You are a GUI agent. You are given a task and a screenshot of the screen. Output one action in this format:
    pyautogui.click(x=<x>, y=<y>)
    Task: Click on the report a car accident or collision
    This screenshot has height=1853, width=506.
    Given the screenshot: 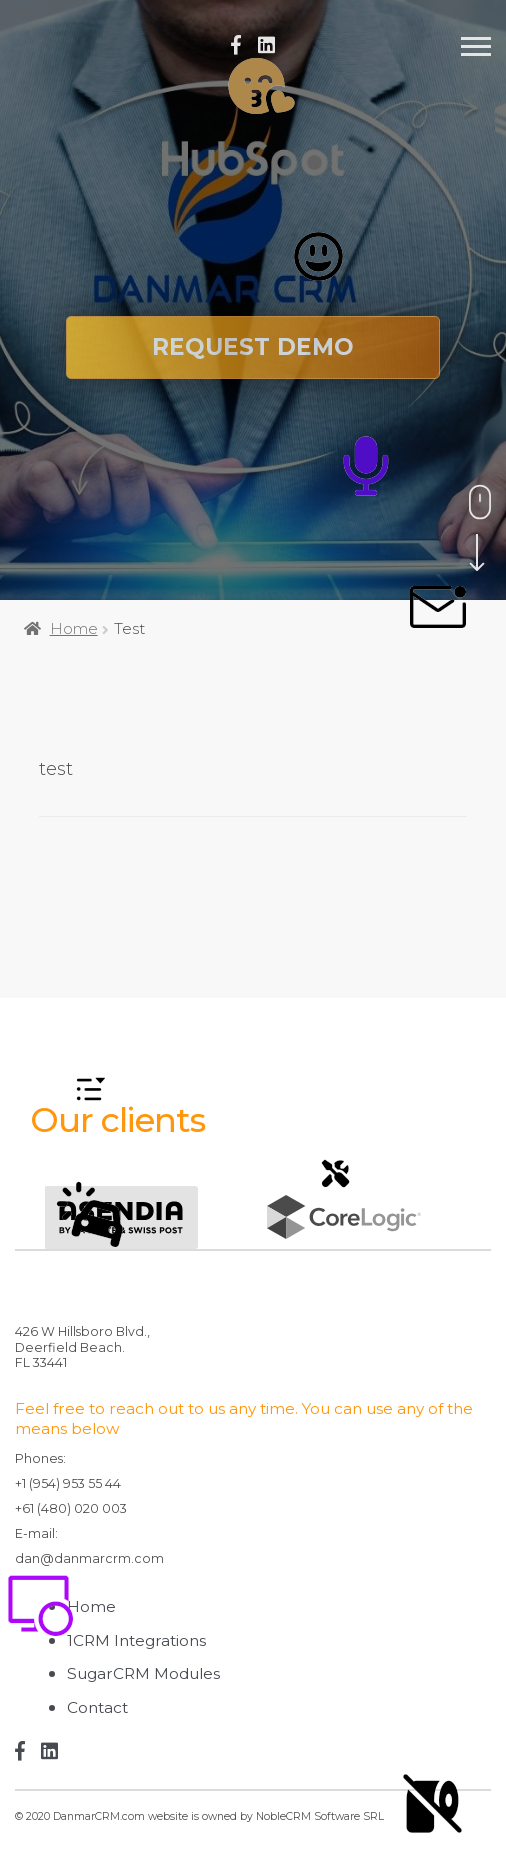 What is the action you would take?
    pyautogui.click(x=91, y=1216)
    